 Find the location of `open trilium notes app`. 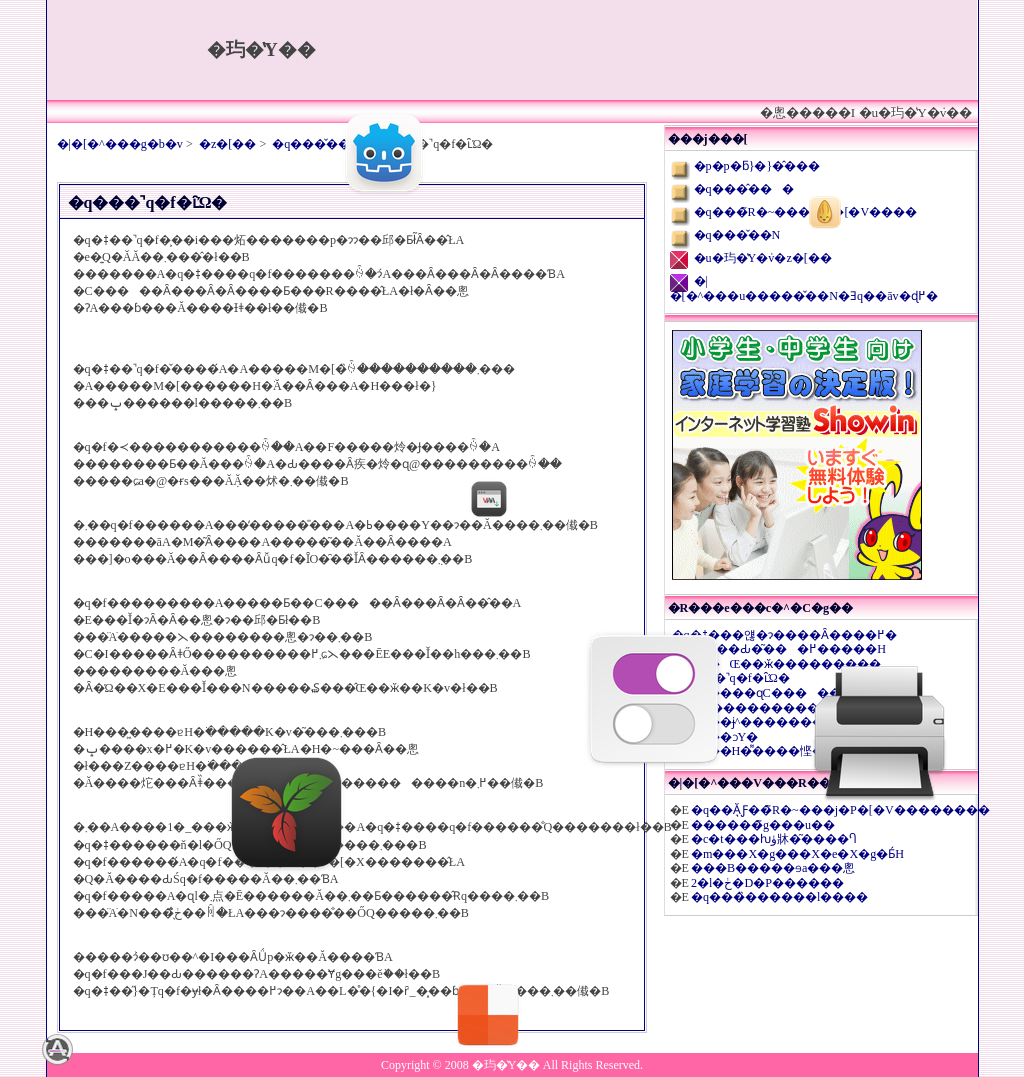

open trilium notes app is located at coordinates (286, 812).